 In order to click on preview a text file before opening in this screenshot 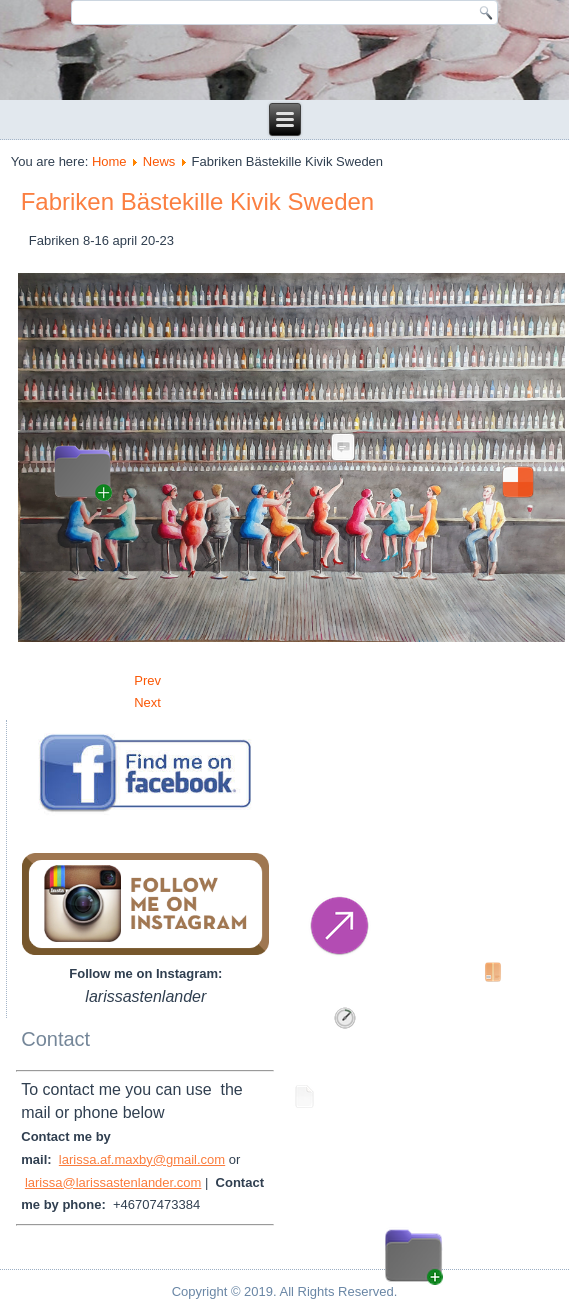, I will do `click(304, 1096)`.